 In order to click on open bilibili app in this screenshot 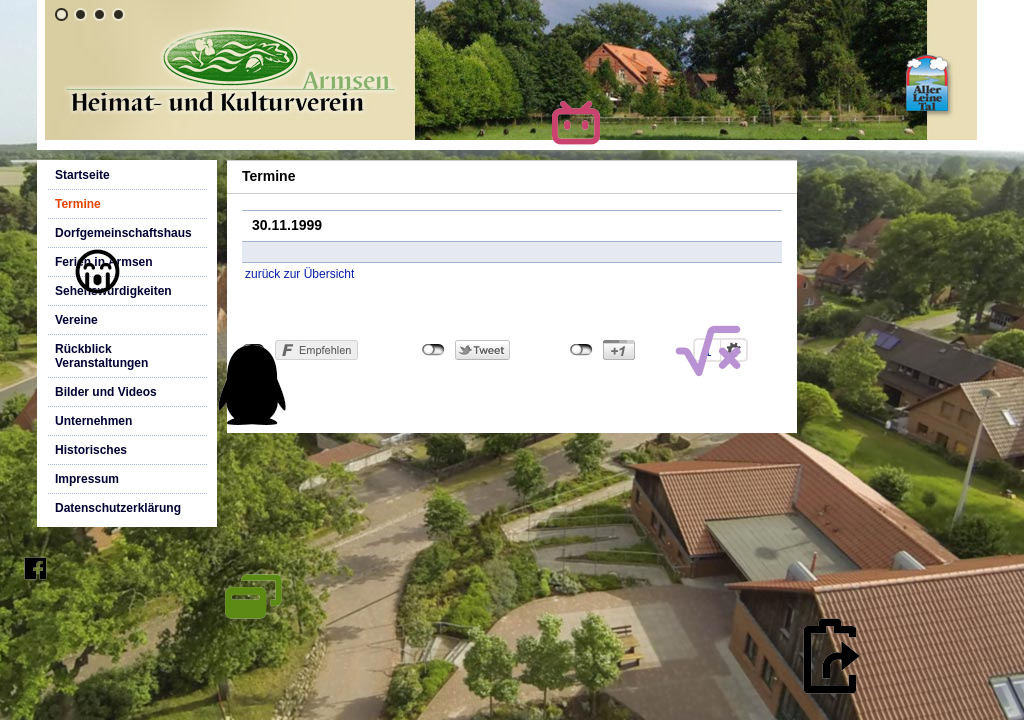, I will do `click(576, 125)`.